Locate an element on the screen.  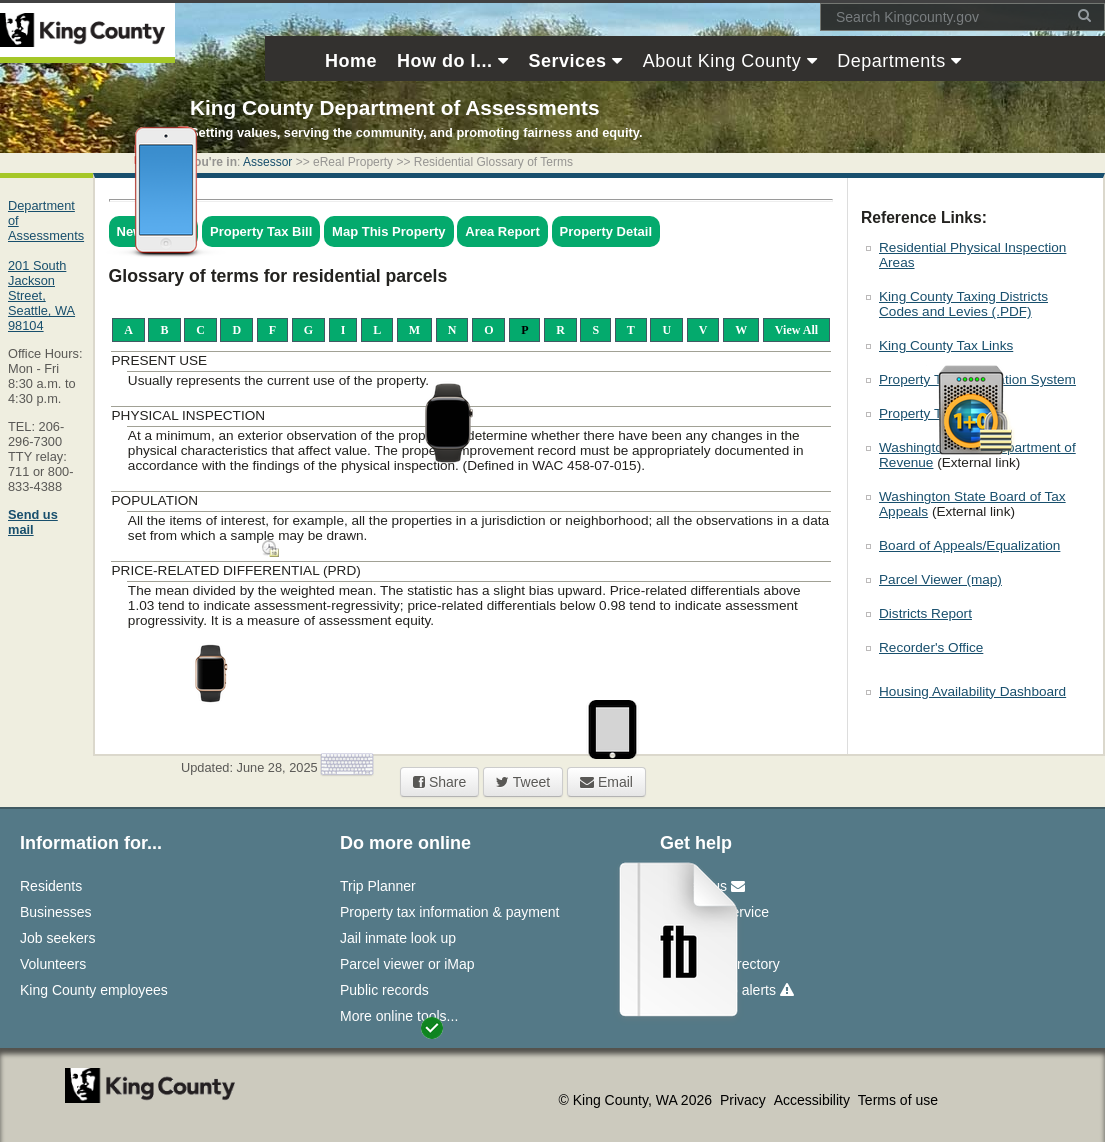
apple watch device icon is located at coordinates (210, 673).